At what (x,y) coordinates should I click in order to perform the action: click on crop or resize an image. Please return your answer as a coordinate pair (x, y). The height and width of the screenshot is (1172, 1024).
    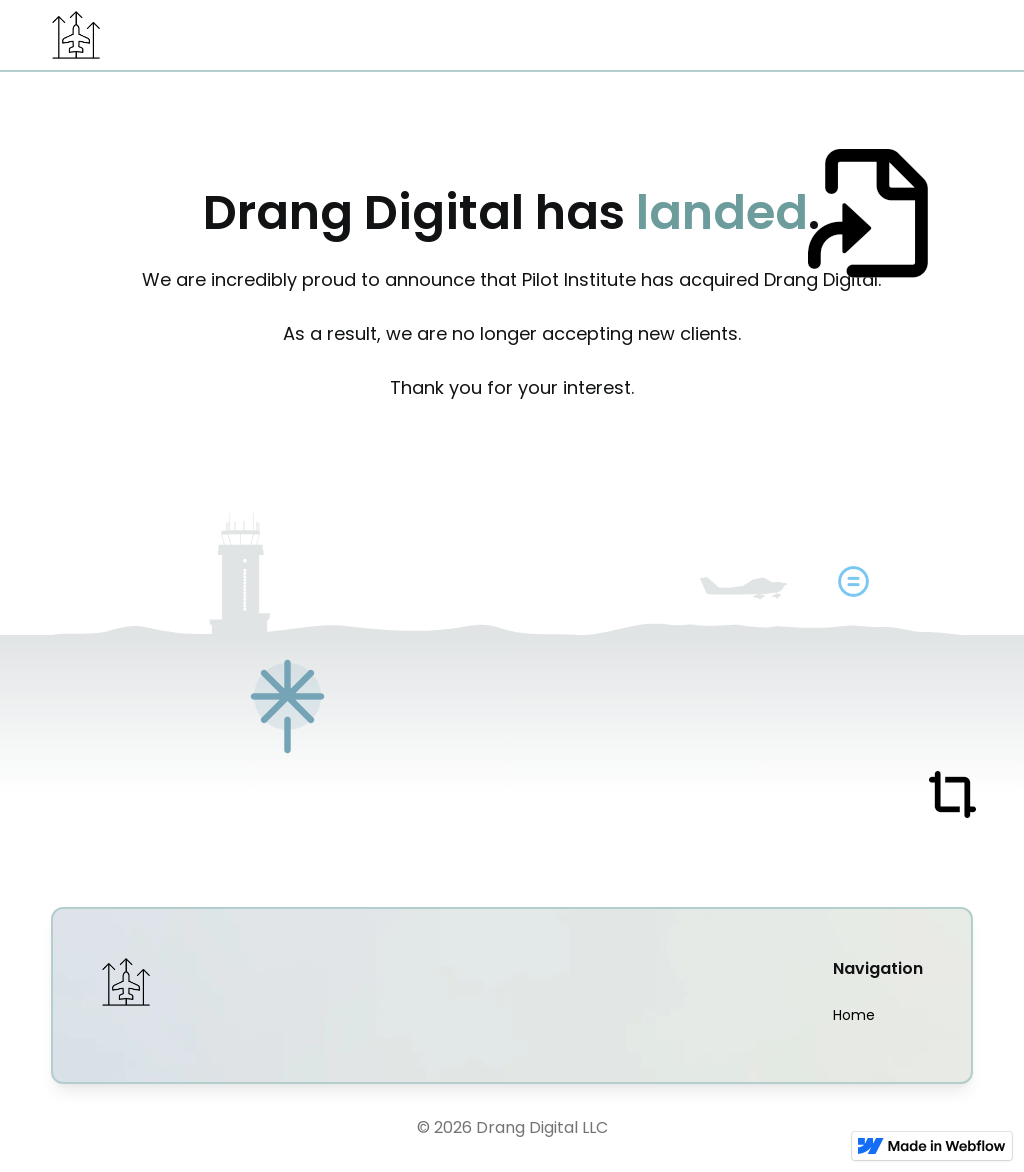
    Looking at the image, I should click on (952, 794).